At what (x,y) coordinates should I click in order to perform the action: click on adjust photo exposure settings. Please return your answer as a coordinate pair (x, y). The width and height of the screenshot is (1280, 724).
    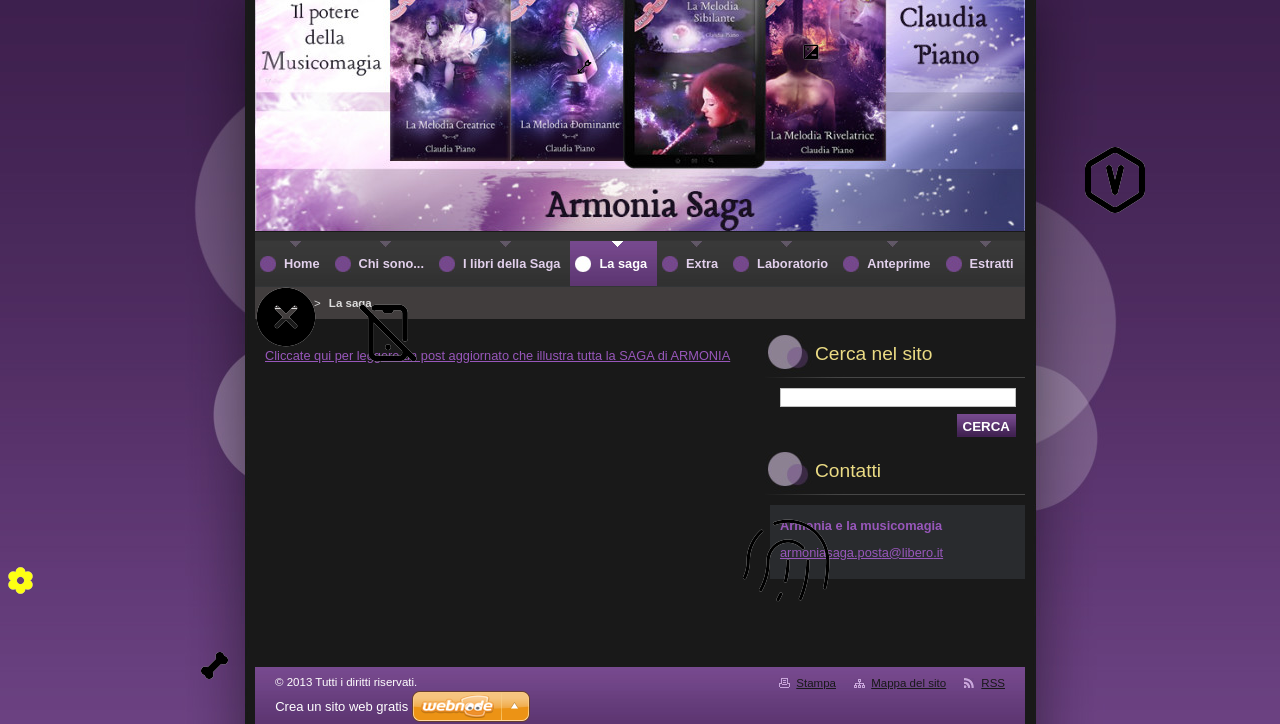
    Looking at the image, I should click on (811, 52).